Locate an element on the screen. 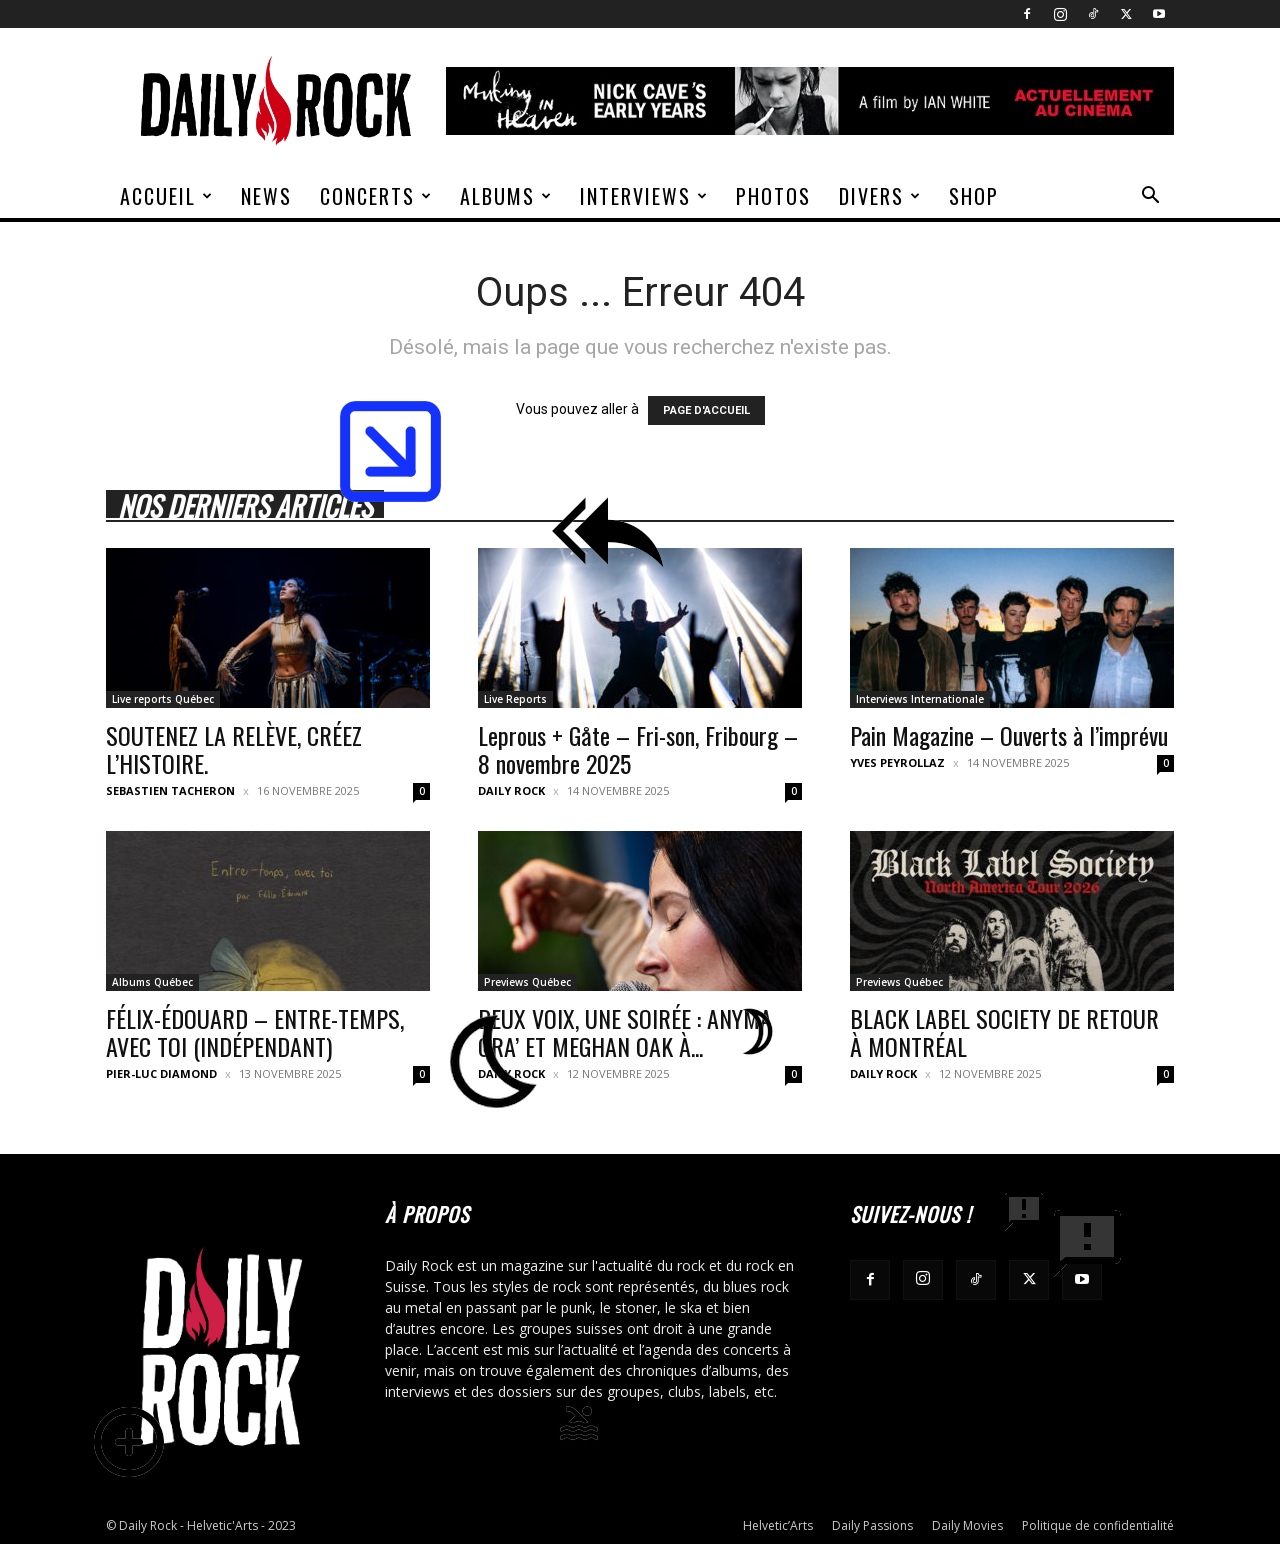 The height and width of the screenshot is (1544, 1280). enable bedtime or sleep mode is located at coordinates (496, 1061).